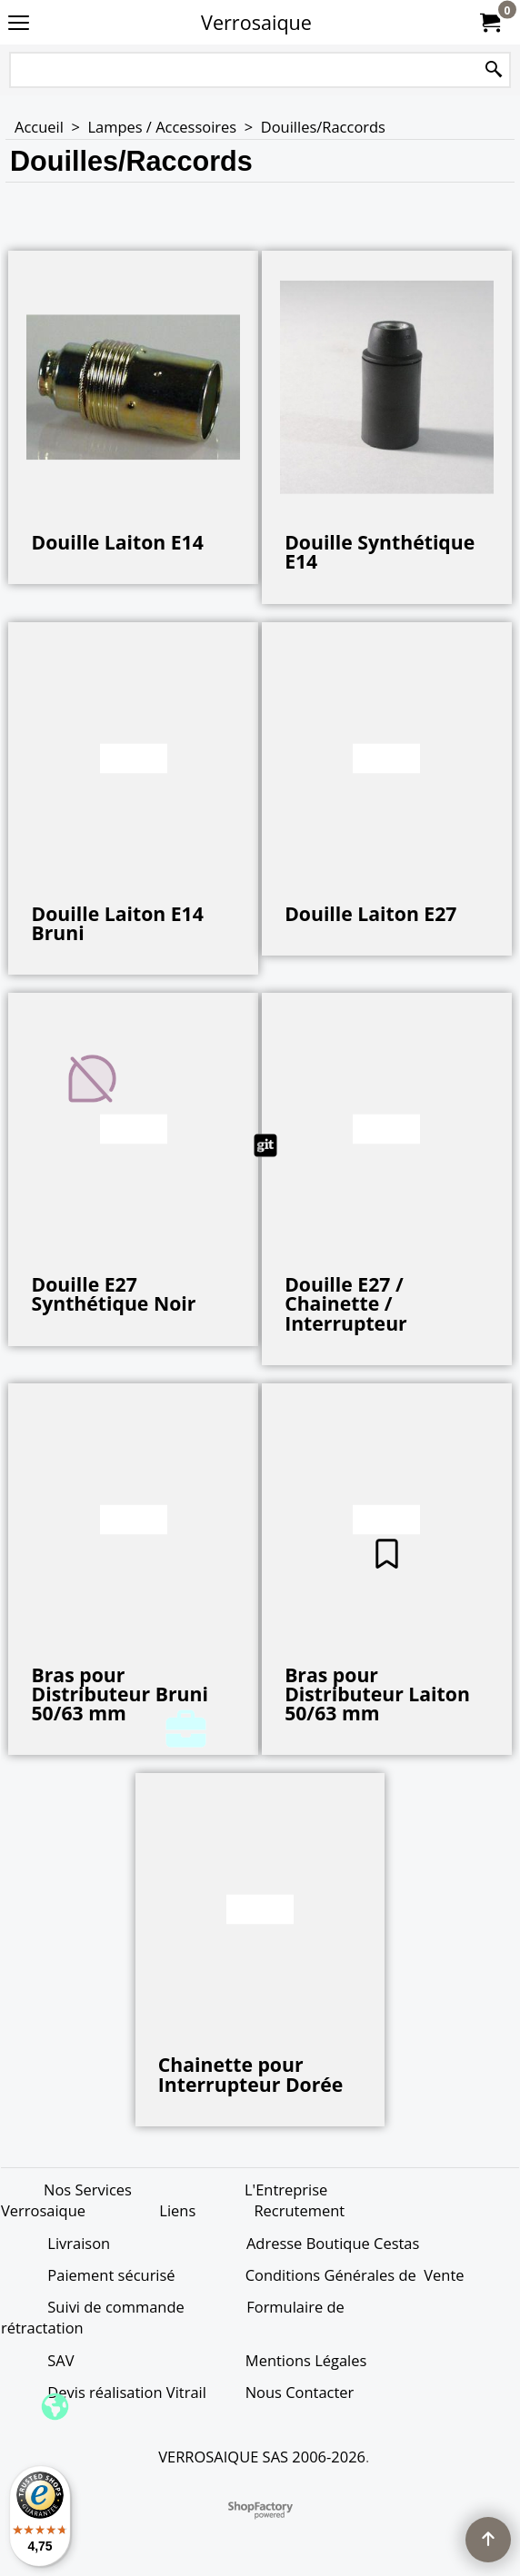  I want to click on save this item for later, so click(386, 1553).